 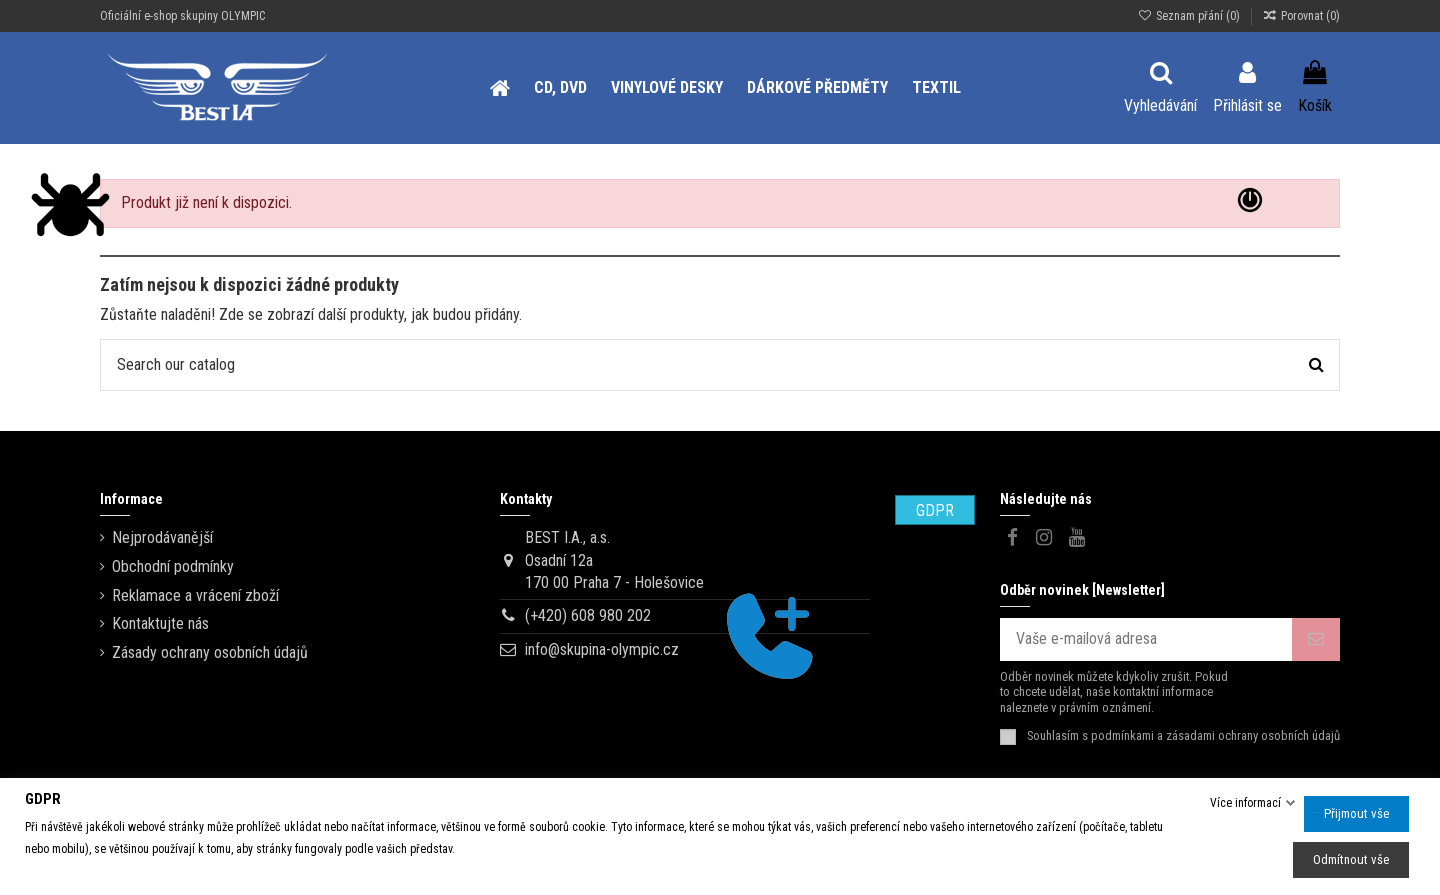 What do you see at coordinates (771, 634) in the screenshot?
I see `add a new contact` at bounding box center [771, 634].